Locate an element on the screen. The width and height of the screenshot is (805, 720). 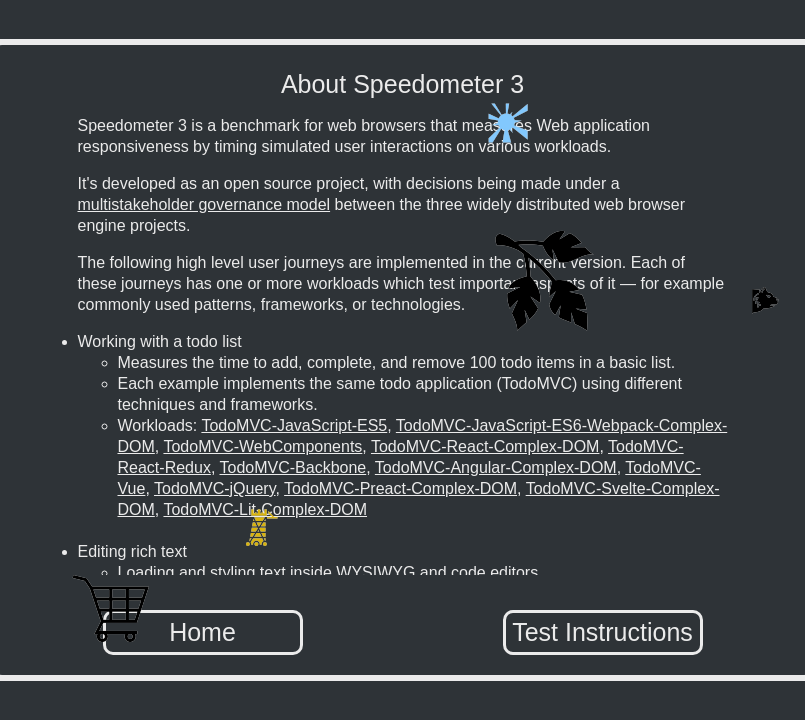
access siege tower unit in strategy game is located at coordinates (261, 527).